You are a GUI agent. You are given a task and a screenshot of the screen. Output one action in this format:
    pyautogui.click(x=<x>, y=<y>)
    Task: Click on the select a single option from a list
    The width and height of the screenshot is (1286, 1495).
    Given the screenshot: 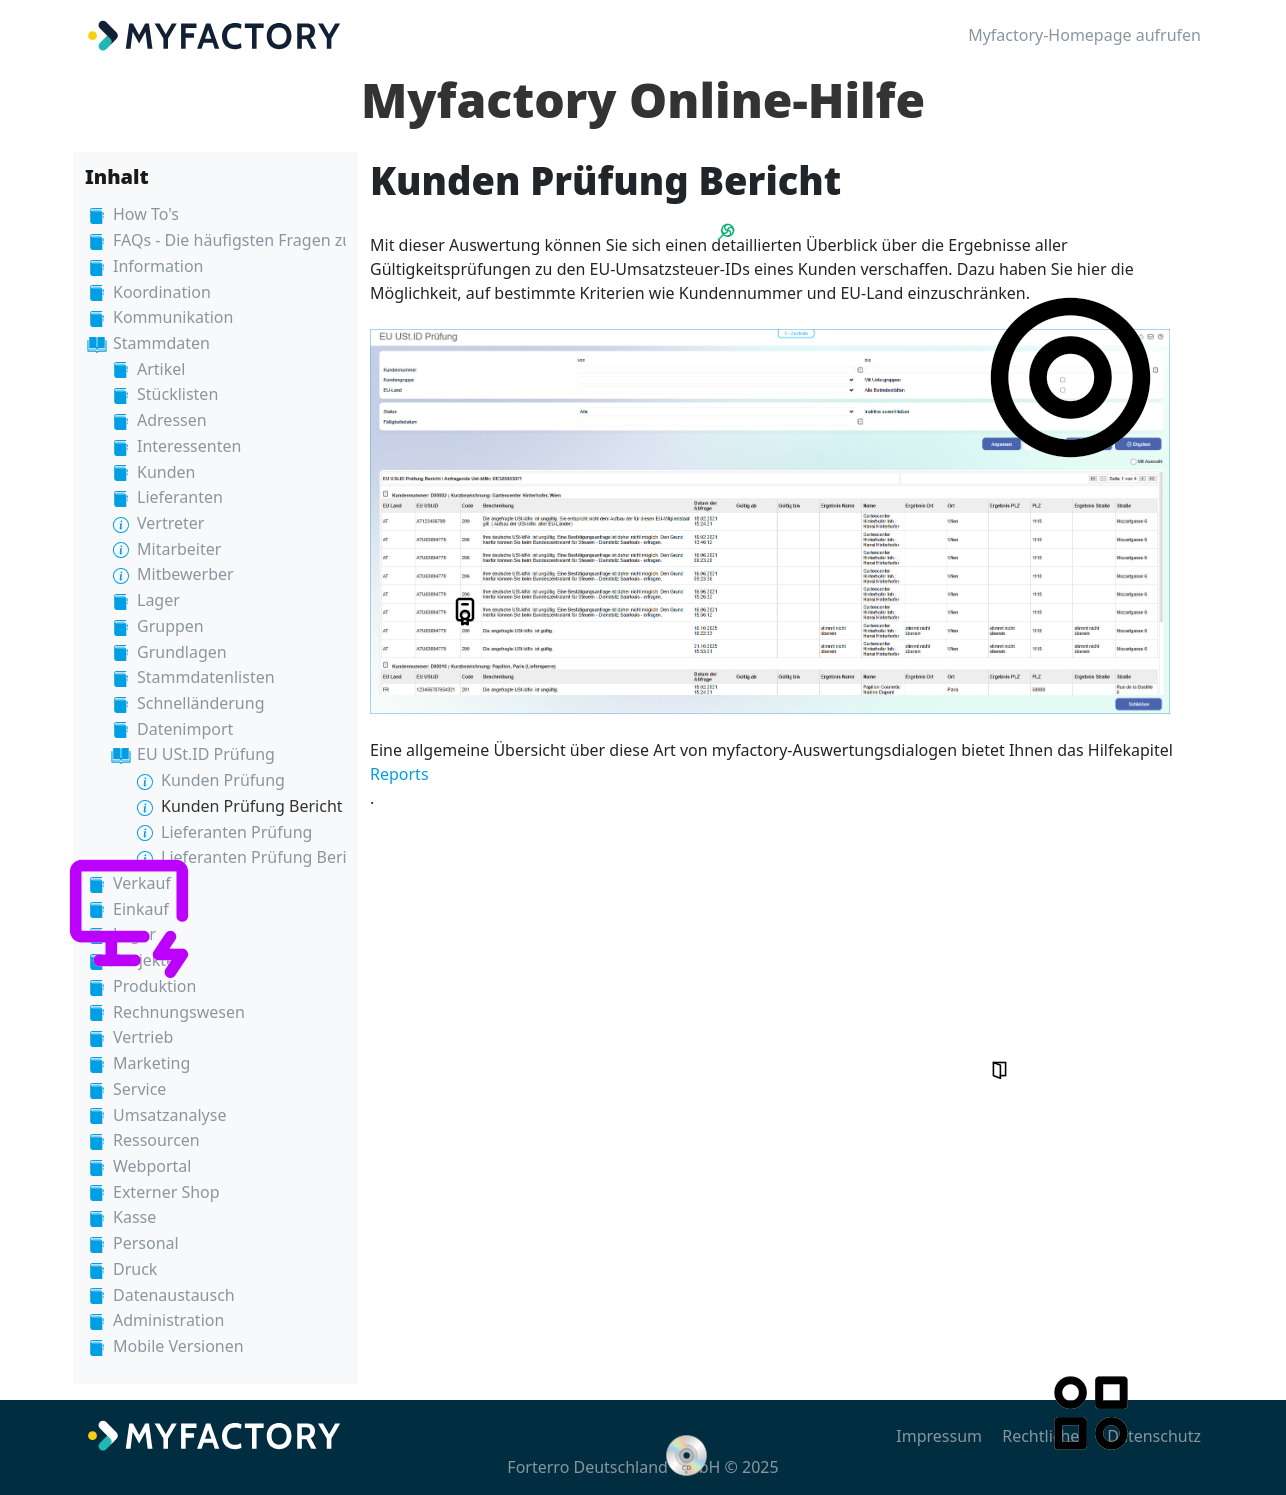 What is the action you would take?
    pyautogui.click(x=1070, y=377)
    